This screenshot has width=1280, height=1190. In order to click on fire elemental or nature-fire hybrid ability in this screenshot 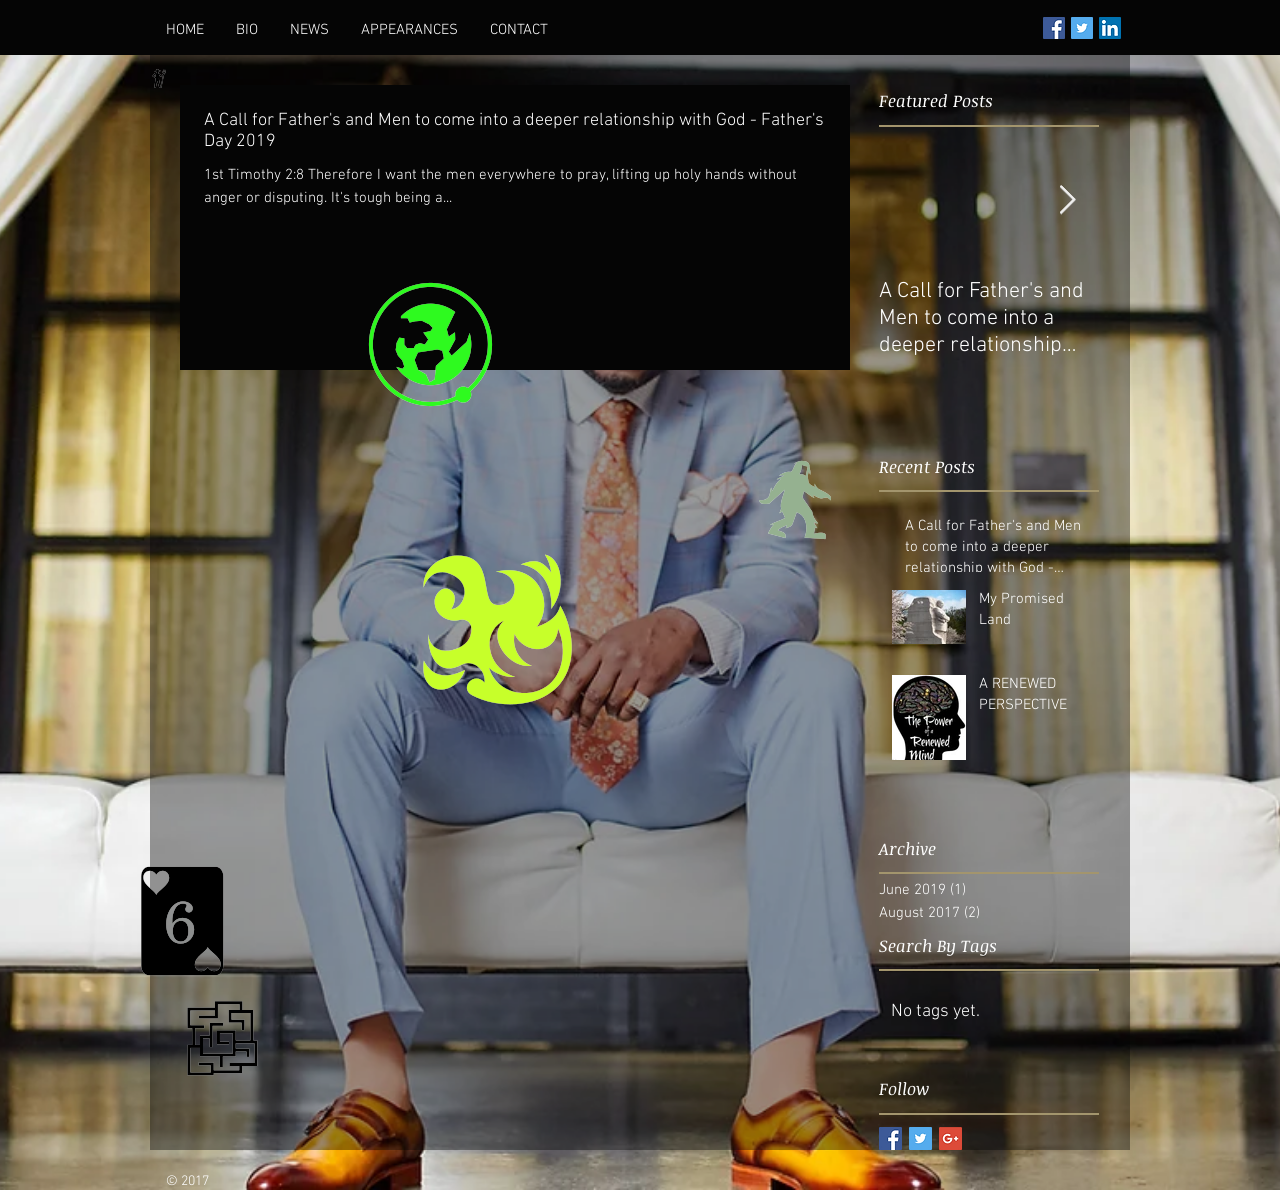, I will do `click(497, 629)`.